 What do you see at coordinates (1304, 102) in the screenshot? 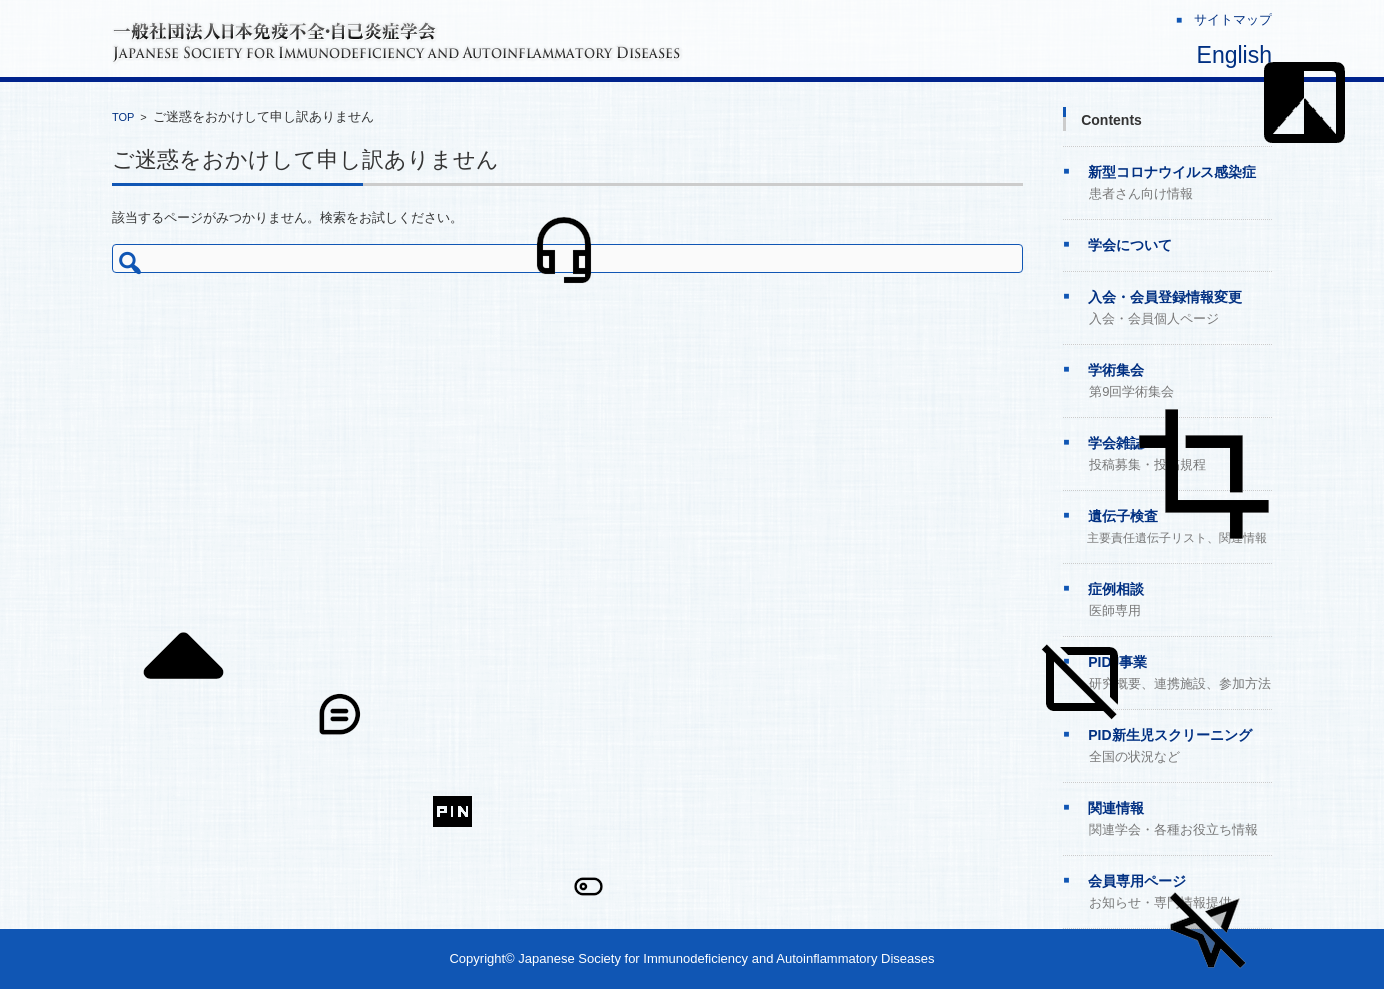
I see `apply black and white filter to image` at bounding box center [1304, 102].